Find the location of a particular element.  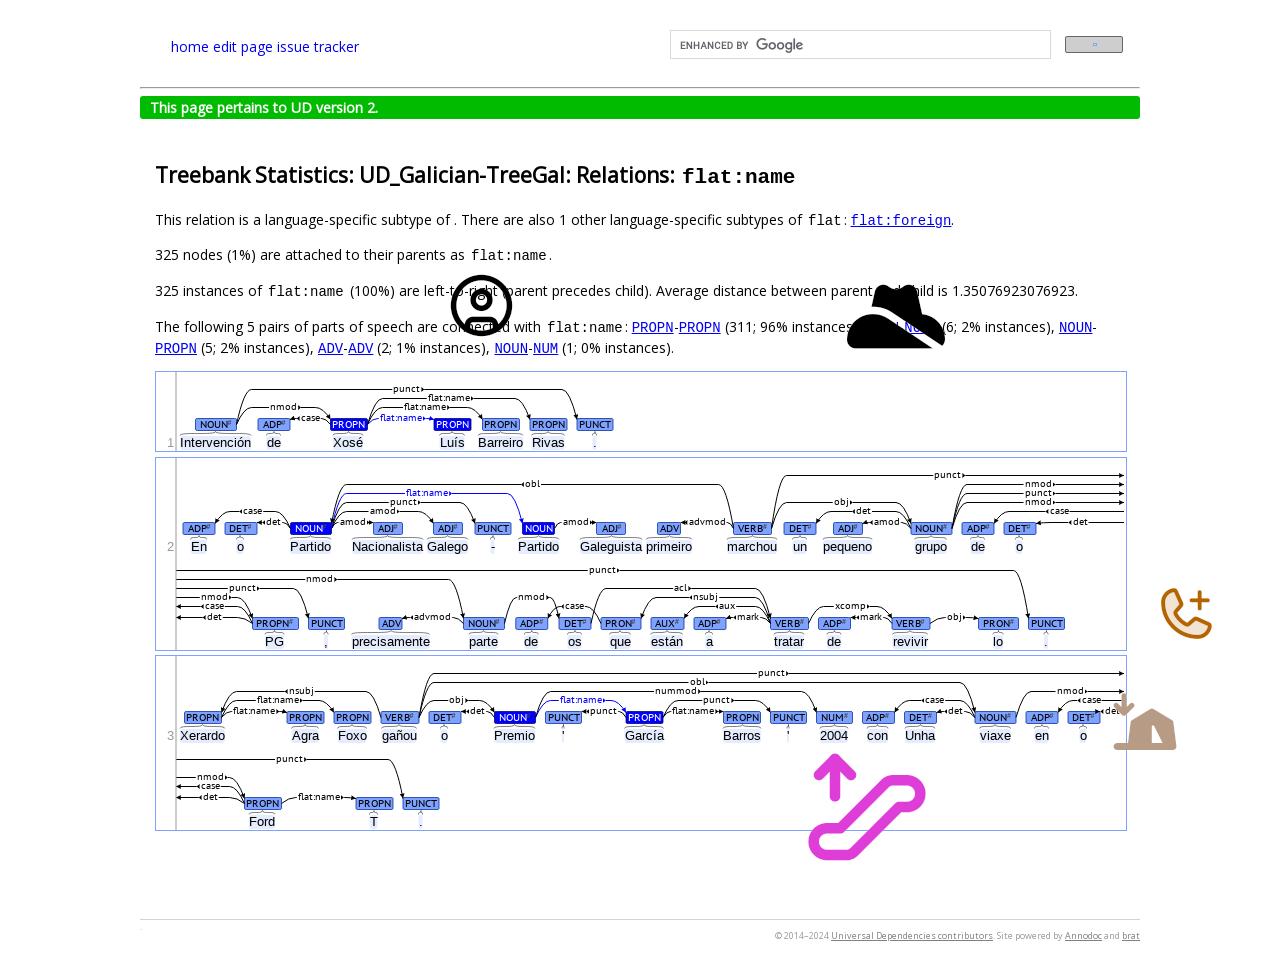

select western or cowboy theme is located at coordinates (896, 319).